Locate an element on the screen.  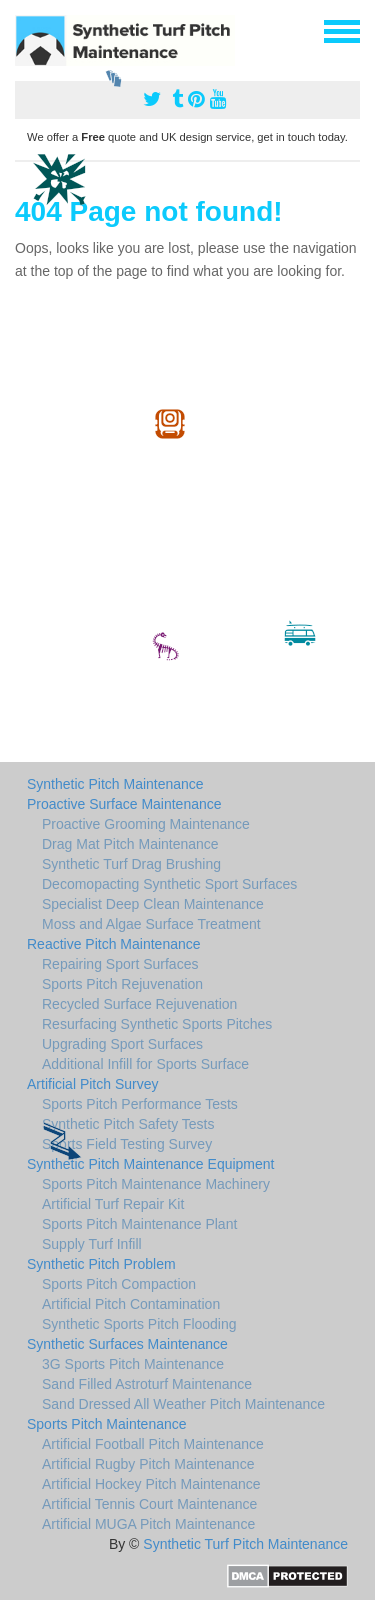
indicates a zigzag or multi-directional path is located at coordinates (62, 1141).